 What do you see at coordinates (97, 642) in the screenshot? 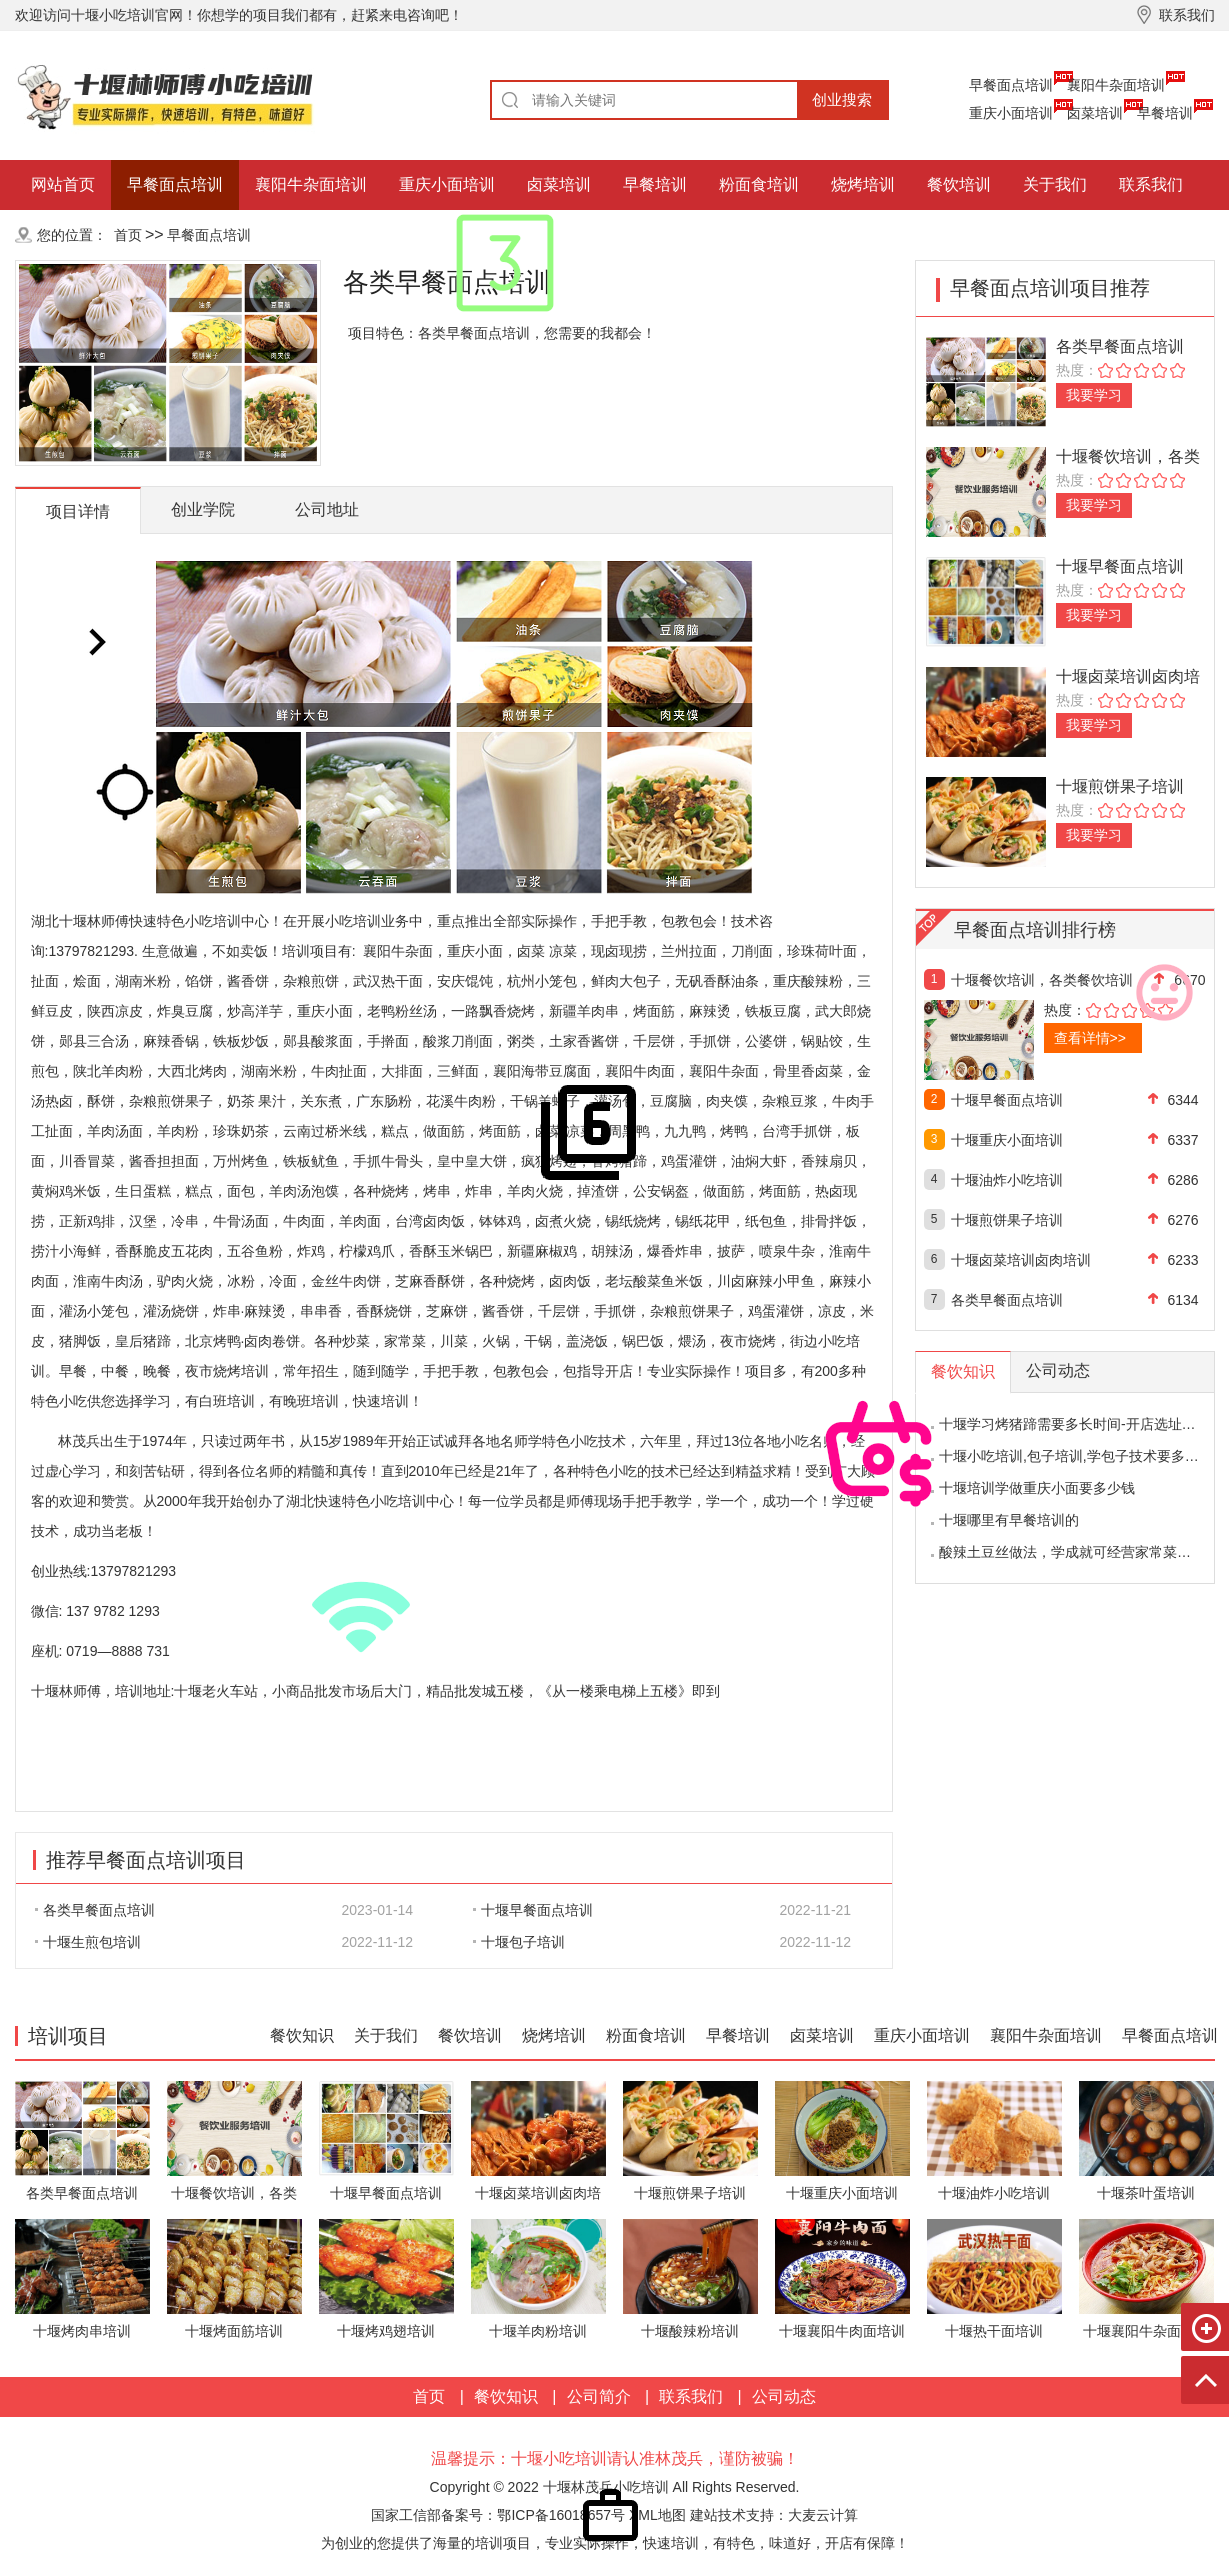
I see `navigate to the next item or page` at bounding box center [97, 642].